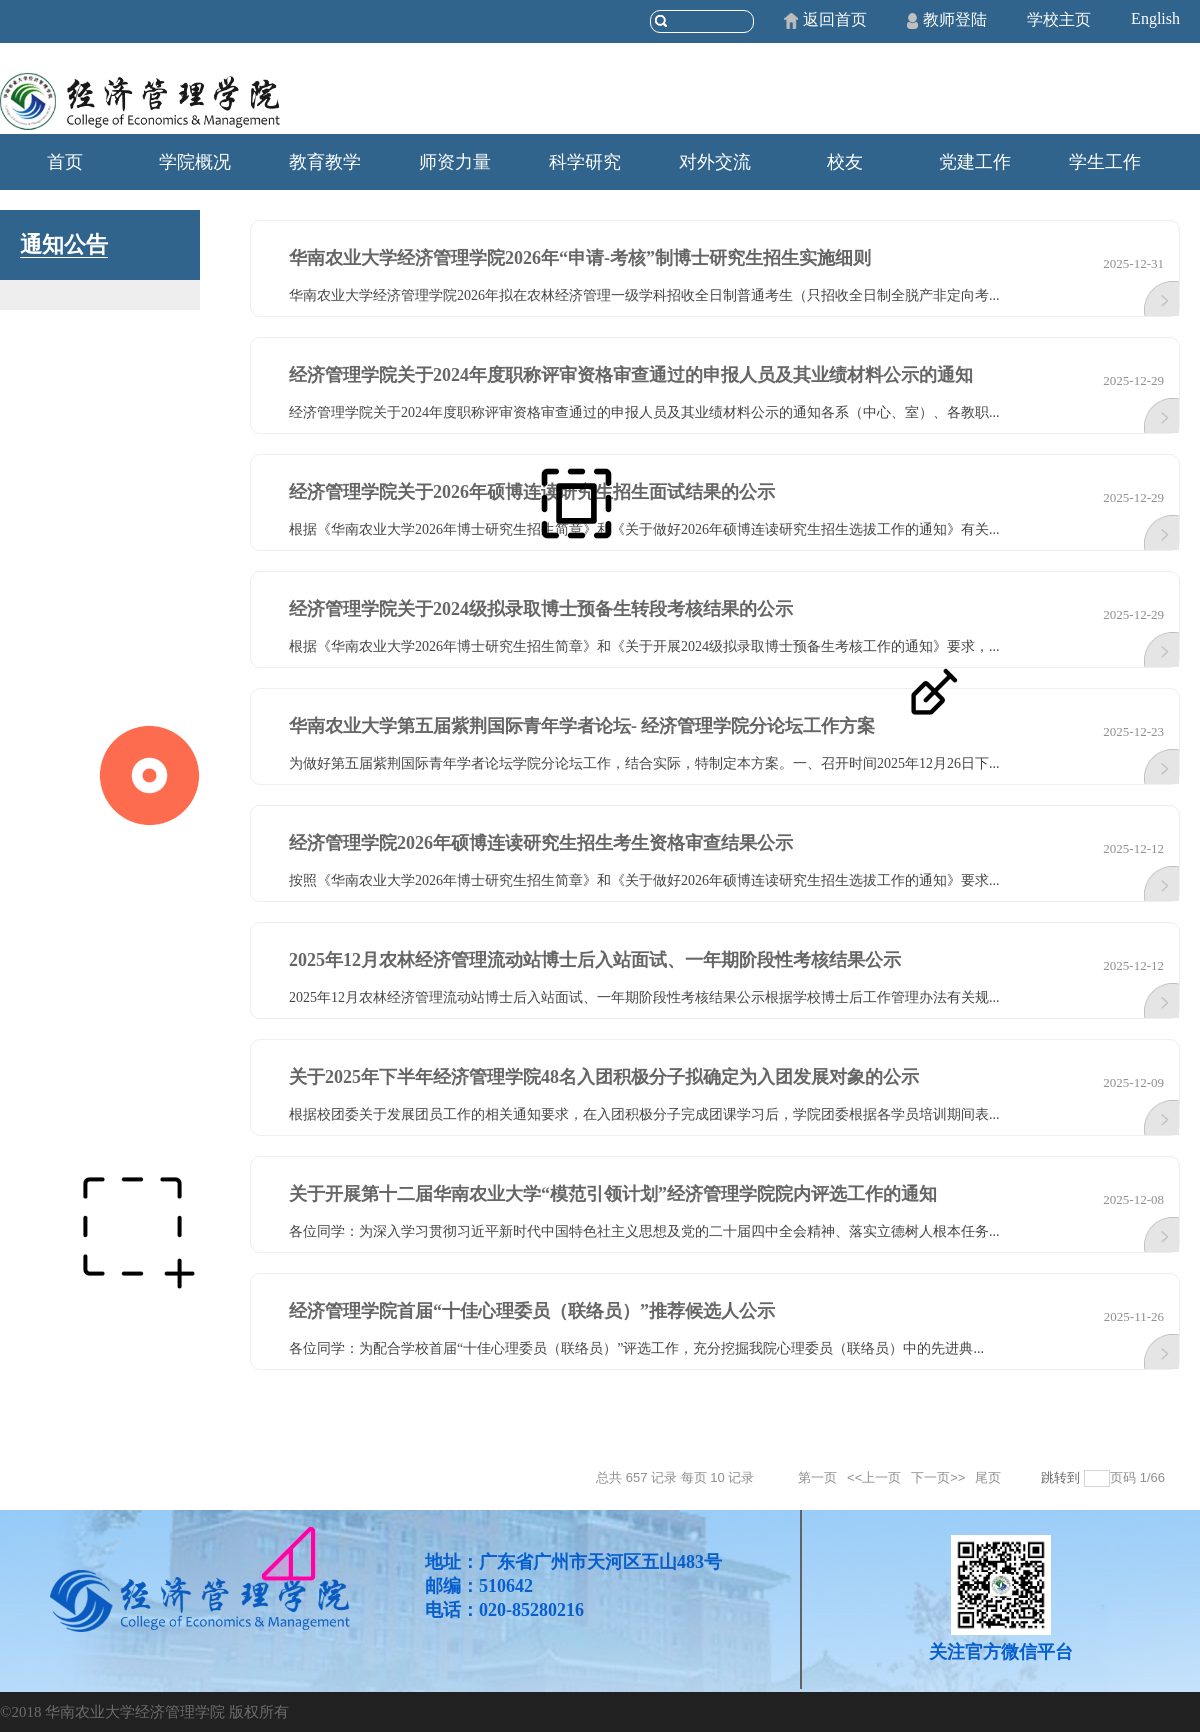 Image resolution: width=1200 pixels, height=1732 pixels. I want to click on play or access music library, so click(149, 775).